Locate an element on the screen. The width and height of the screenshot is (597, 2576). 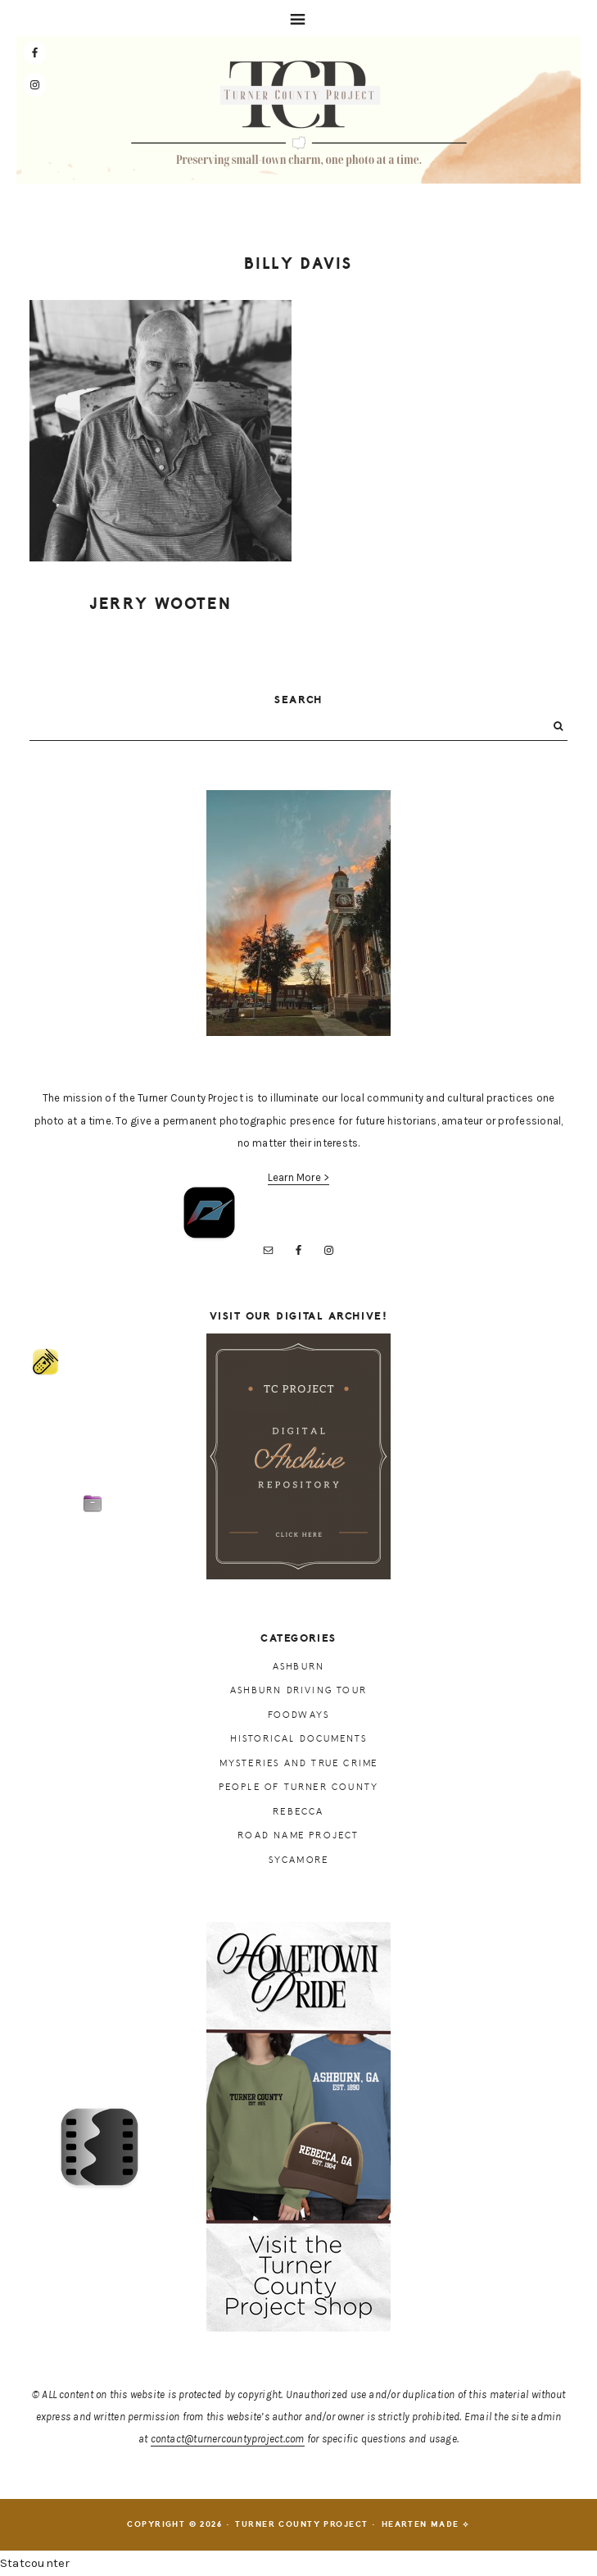
open the file manager is located at coordinates (93, 1503).